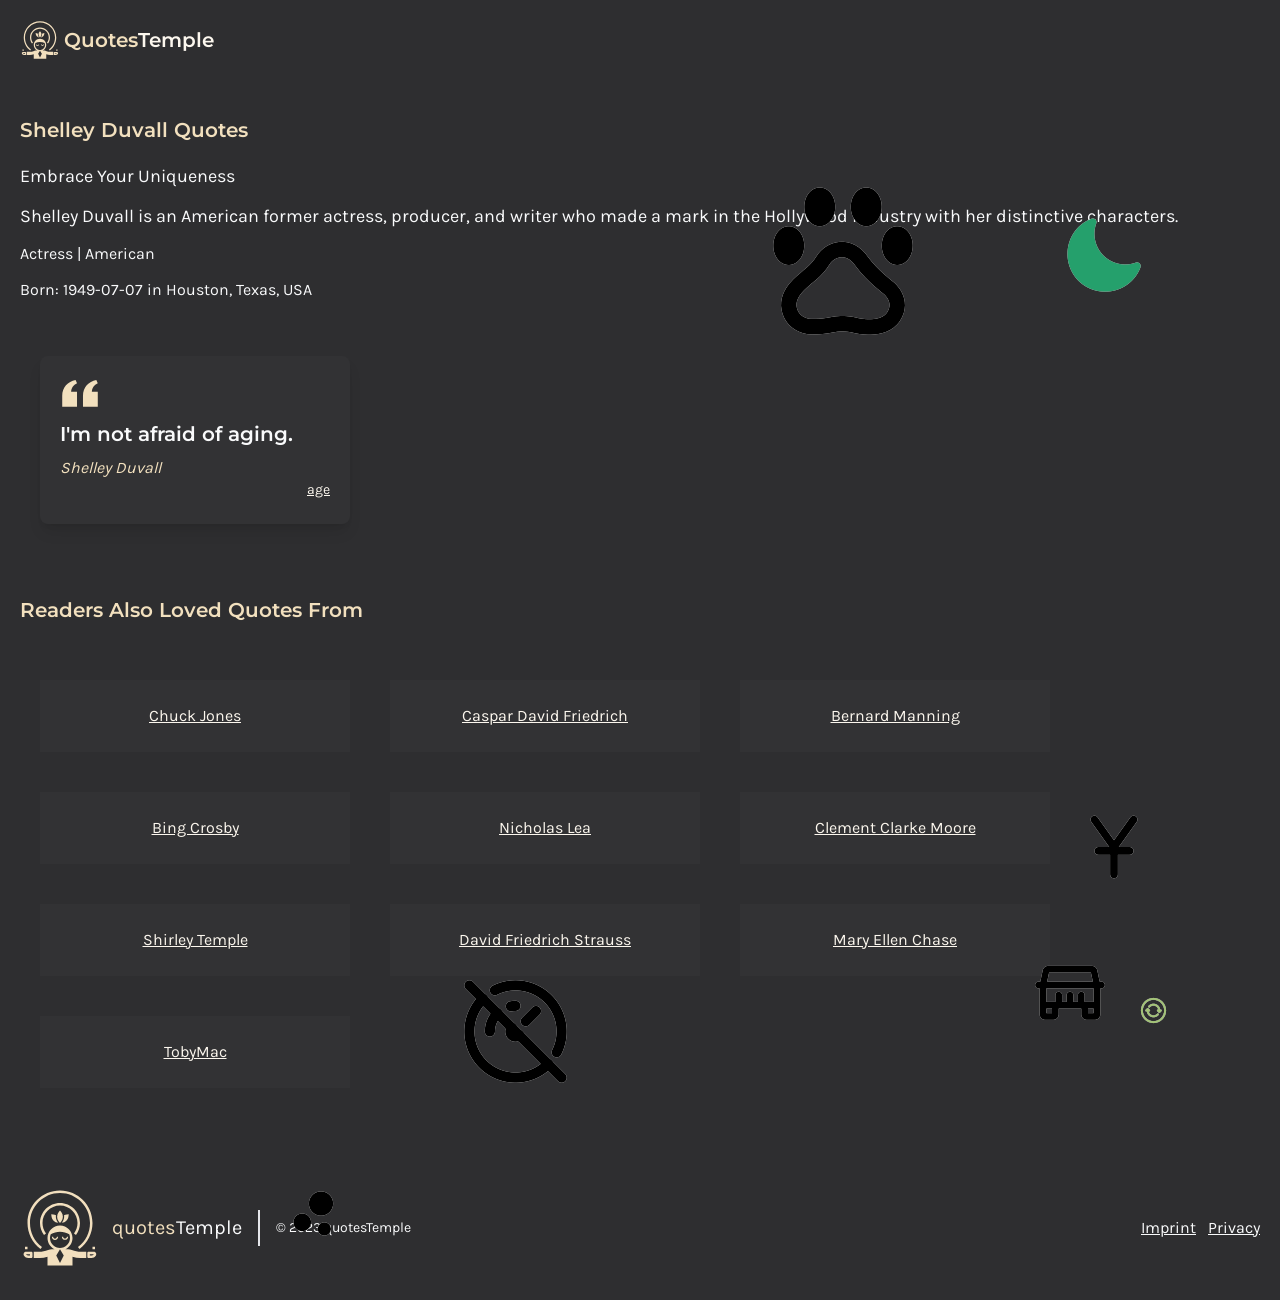  I want to click on switch to dark mode, so click(1104, 255).